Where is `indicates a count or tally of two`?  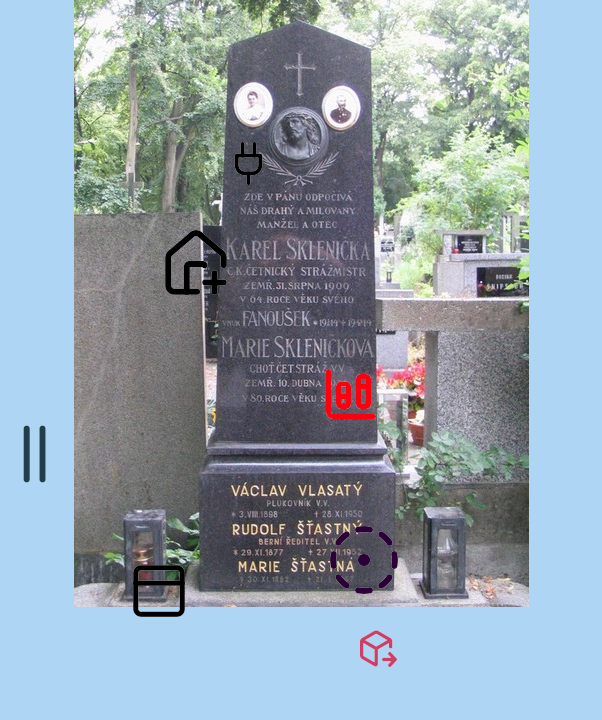
indicates a count or tally of two is located at coordinates (52, 454).